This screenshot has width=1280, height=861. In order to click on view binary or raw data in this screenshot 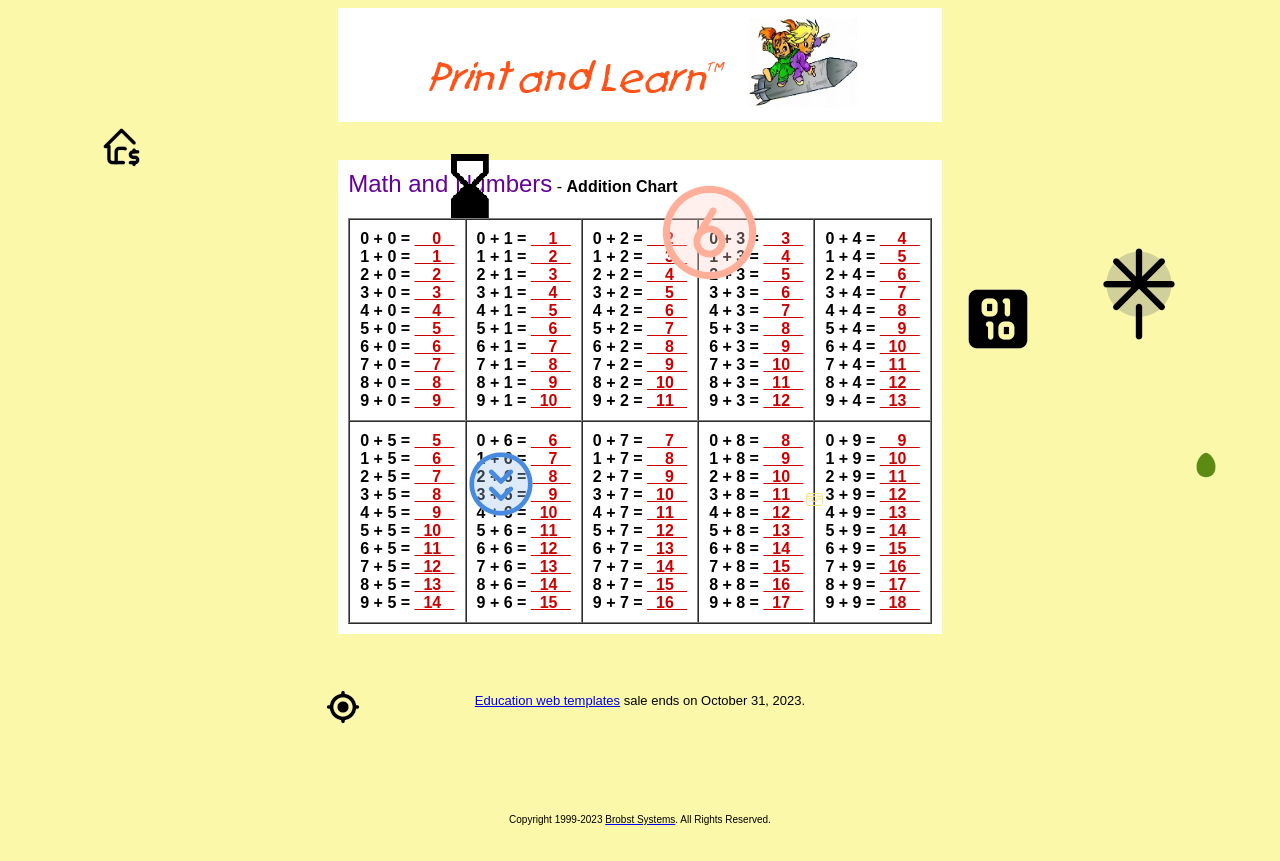, I will do `click(998, 319)`.